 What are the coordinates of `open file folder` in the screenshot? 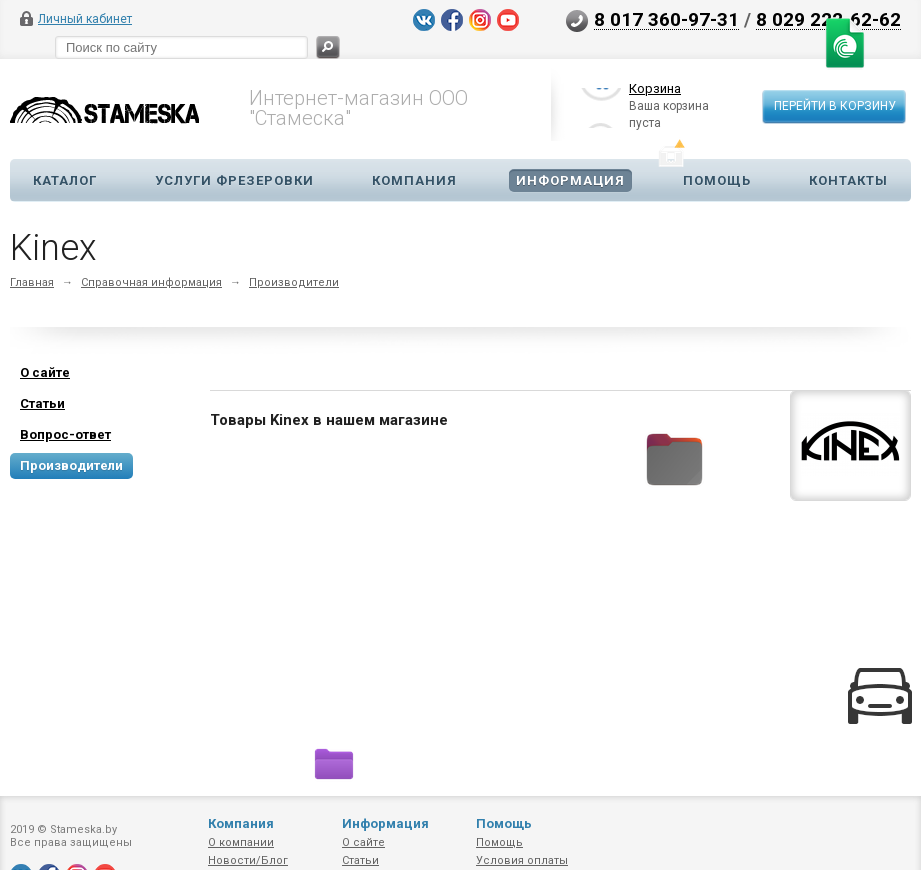 It's located at (674, 459).